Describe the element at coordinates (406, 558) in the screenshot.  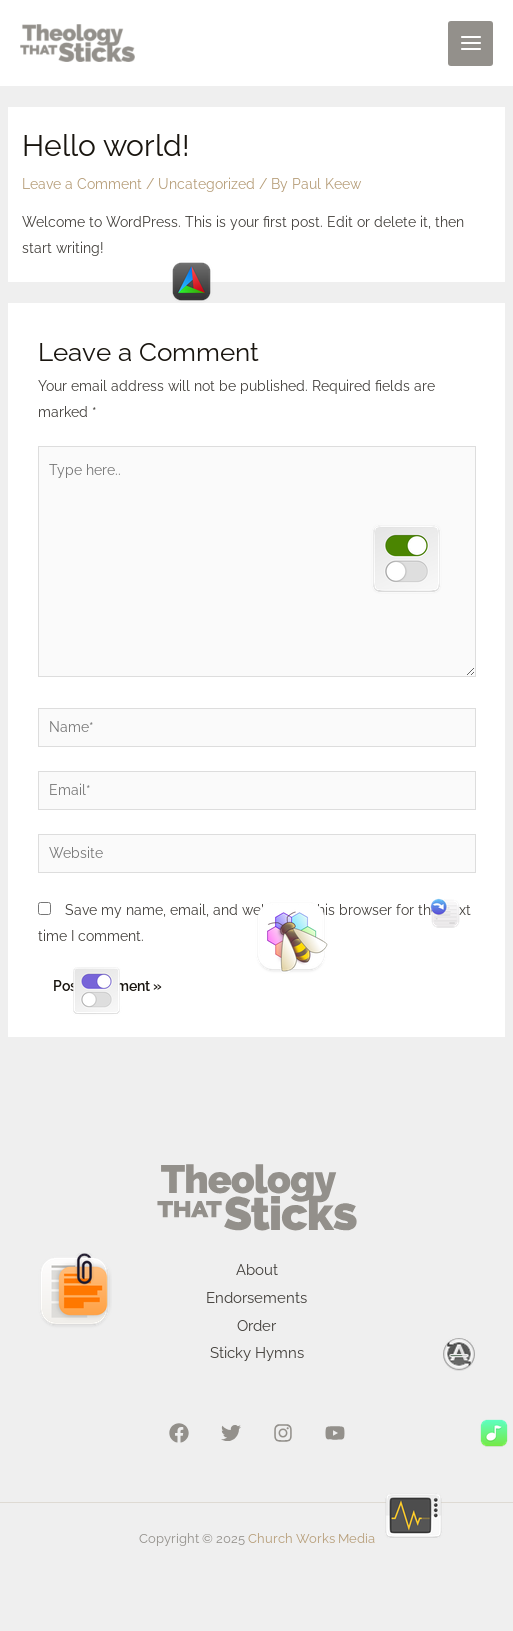
I see `open gnome tweaks to customize desktop settings` at that location.